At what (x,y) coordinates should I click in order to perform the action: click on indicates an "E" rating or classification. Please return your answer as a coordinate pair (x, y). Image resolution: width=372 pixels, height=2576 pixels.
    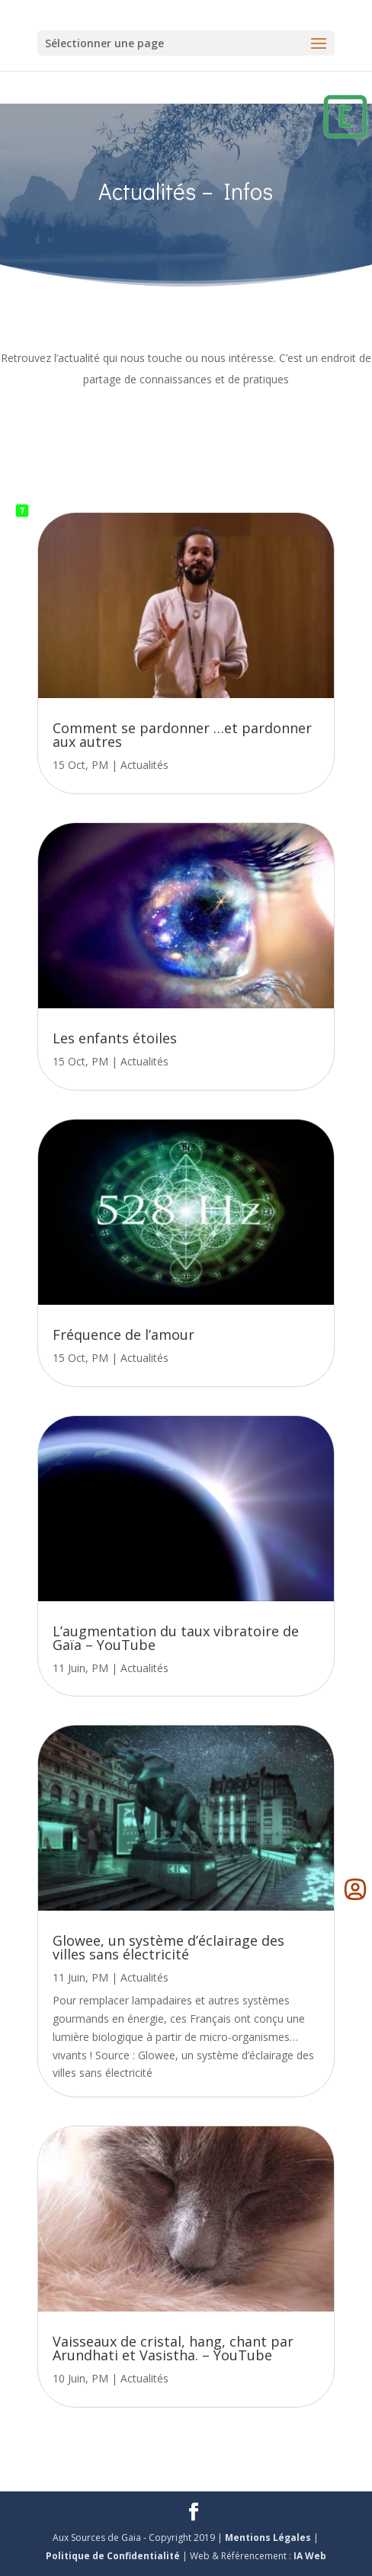
    Looking at the image, I should click on (345, 117).